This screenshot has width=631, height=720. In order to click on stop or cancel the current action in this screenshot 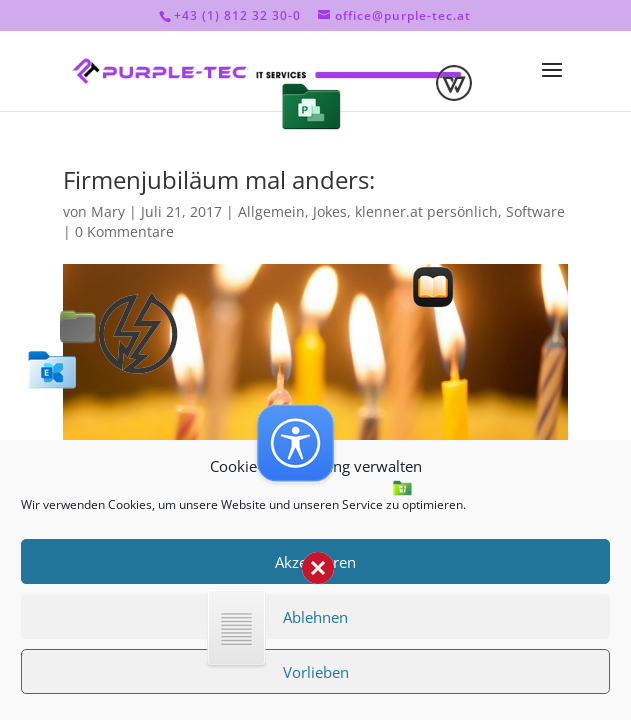, I will do `click(318, 568)`.